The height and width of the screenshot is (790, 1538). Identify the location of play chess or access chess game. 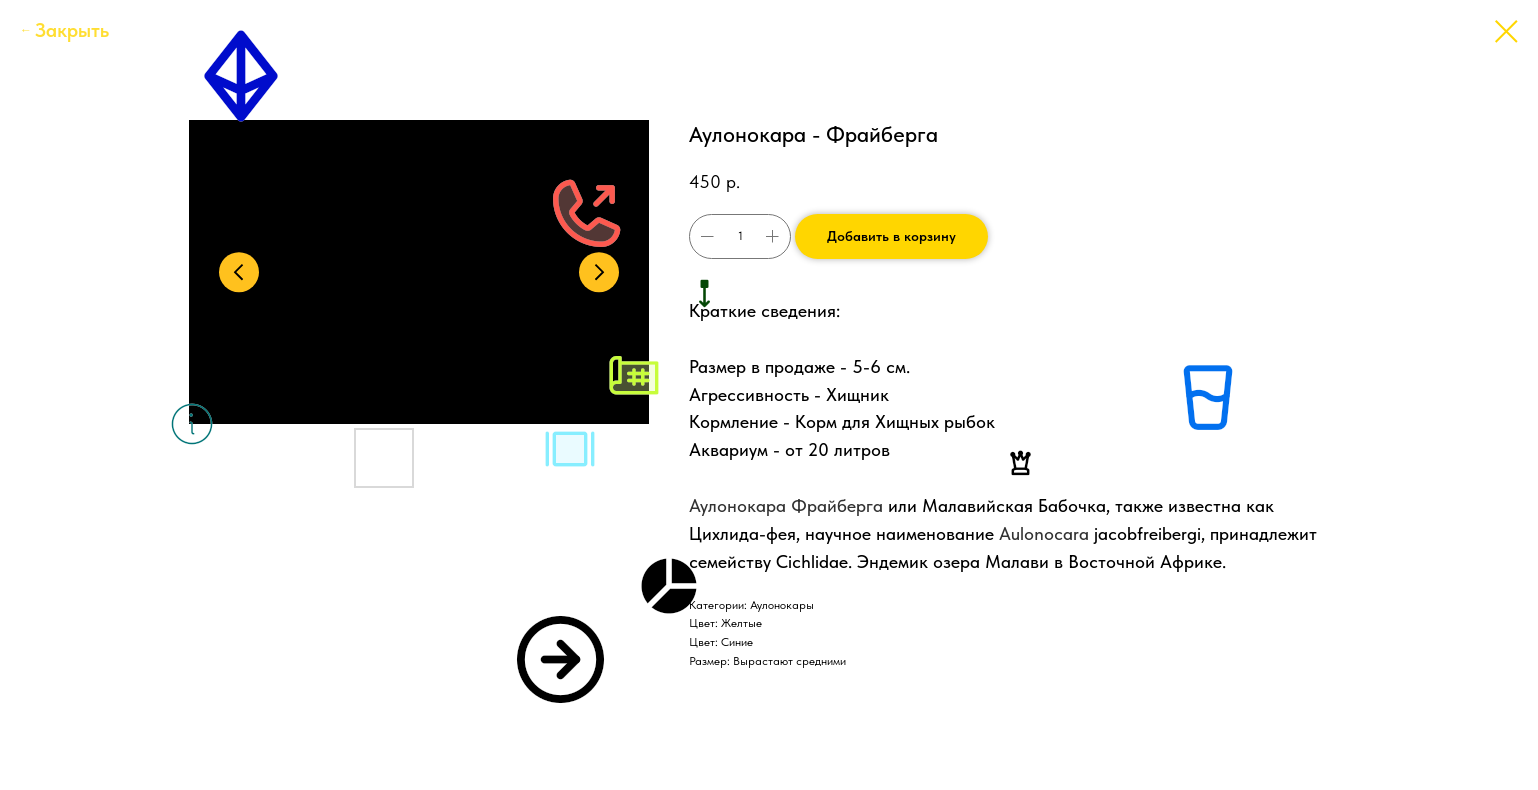
(1020, 463).